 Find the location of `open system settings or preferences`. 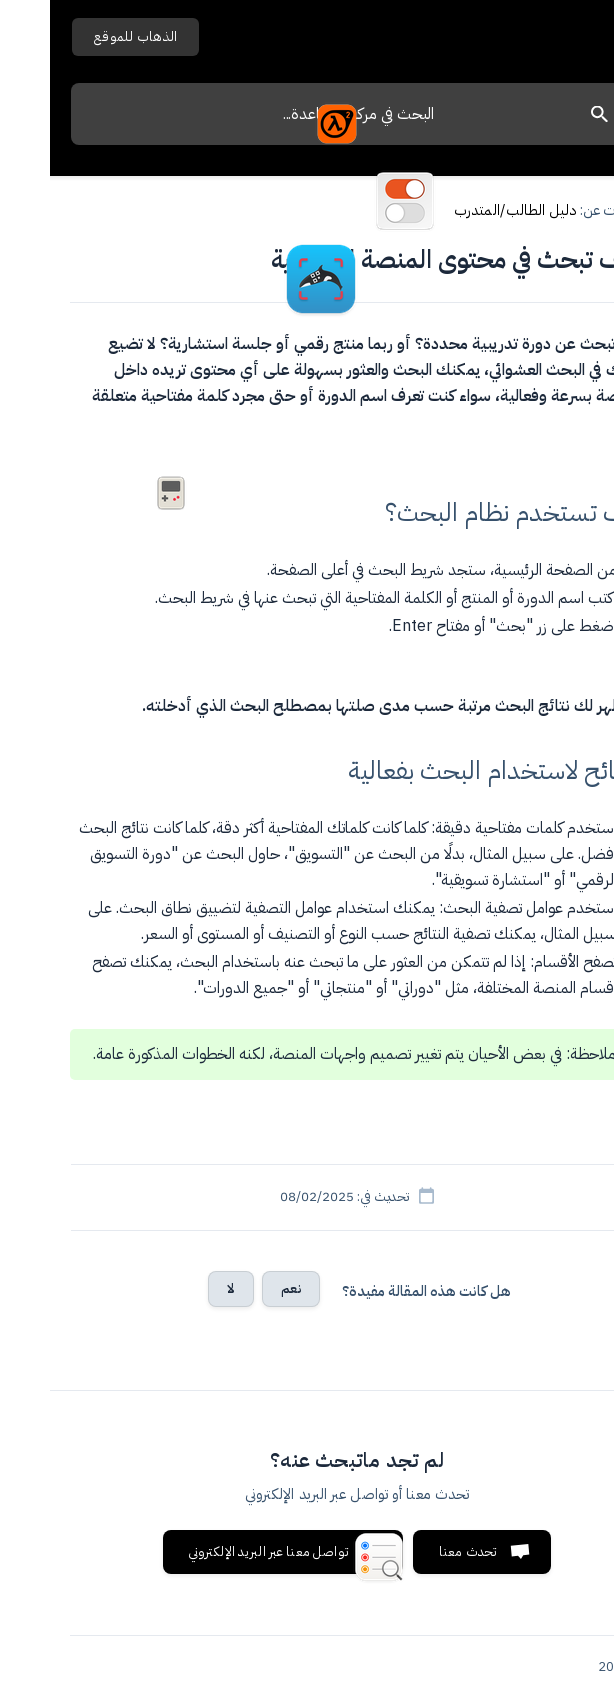

open system settings or preferences is located at coordinates (405, 201).